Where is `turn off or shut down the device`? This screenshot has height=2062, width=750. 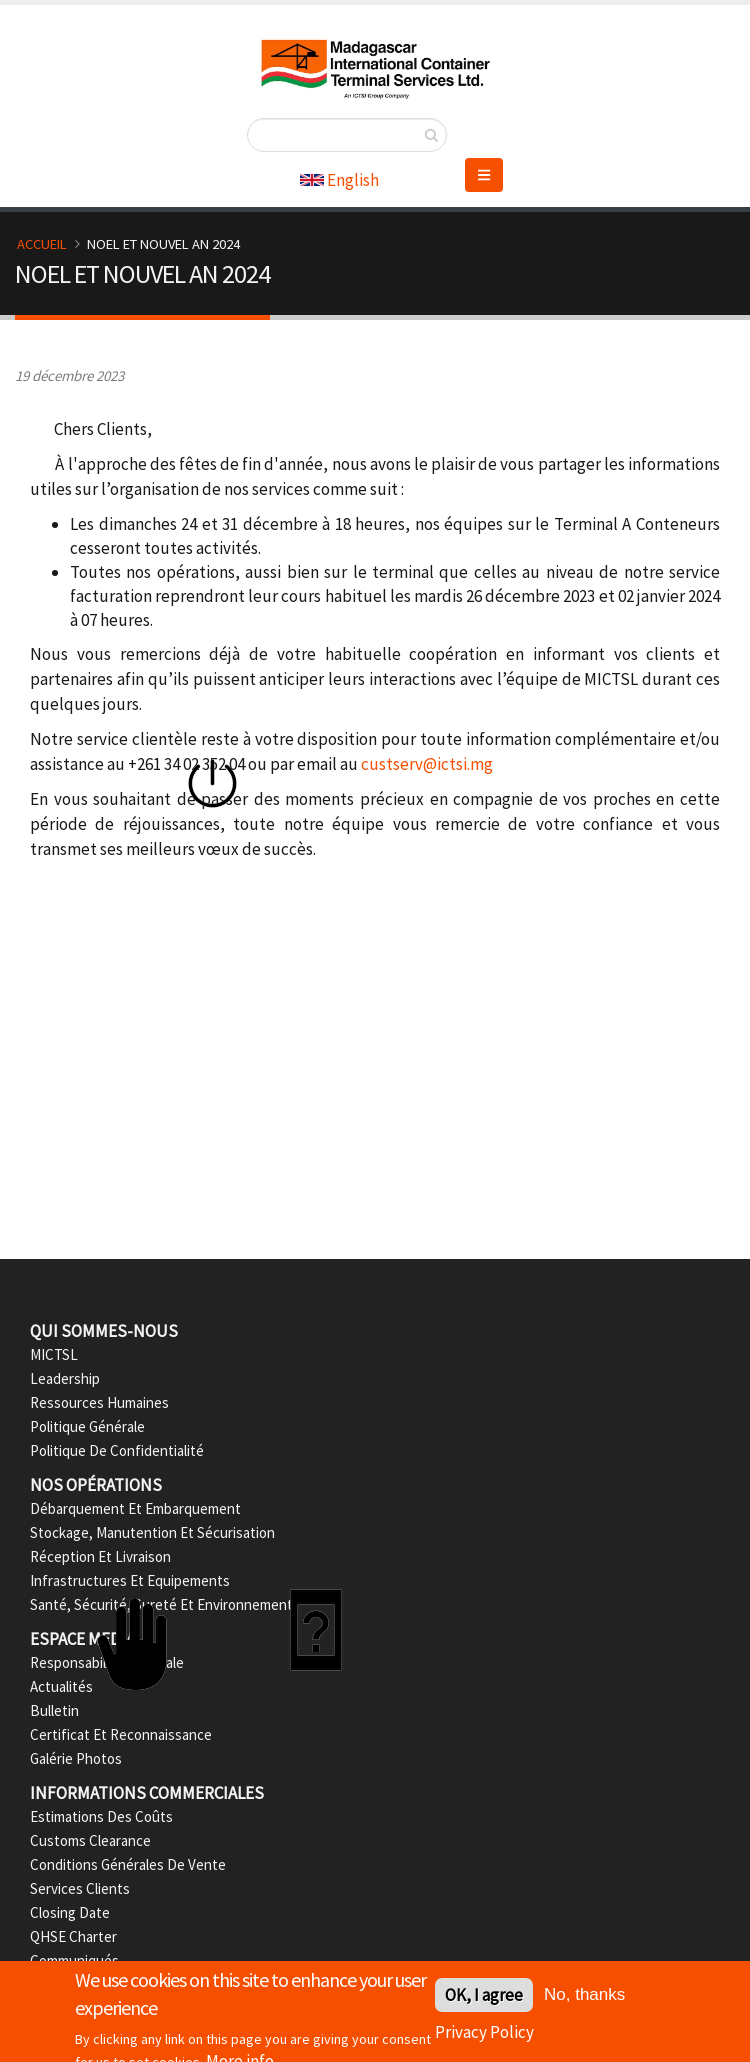 turn off or shut down the device is located at coordinates (212, 783).